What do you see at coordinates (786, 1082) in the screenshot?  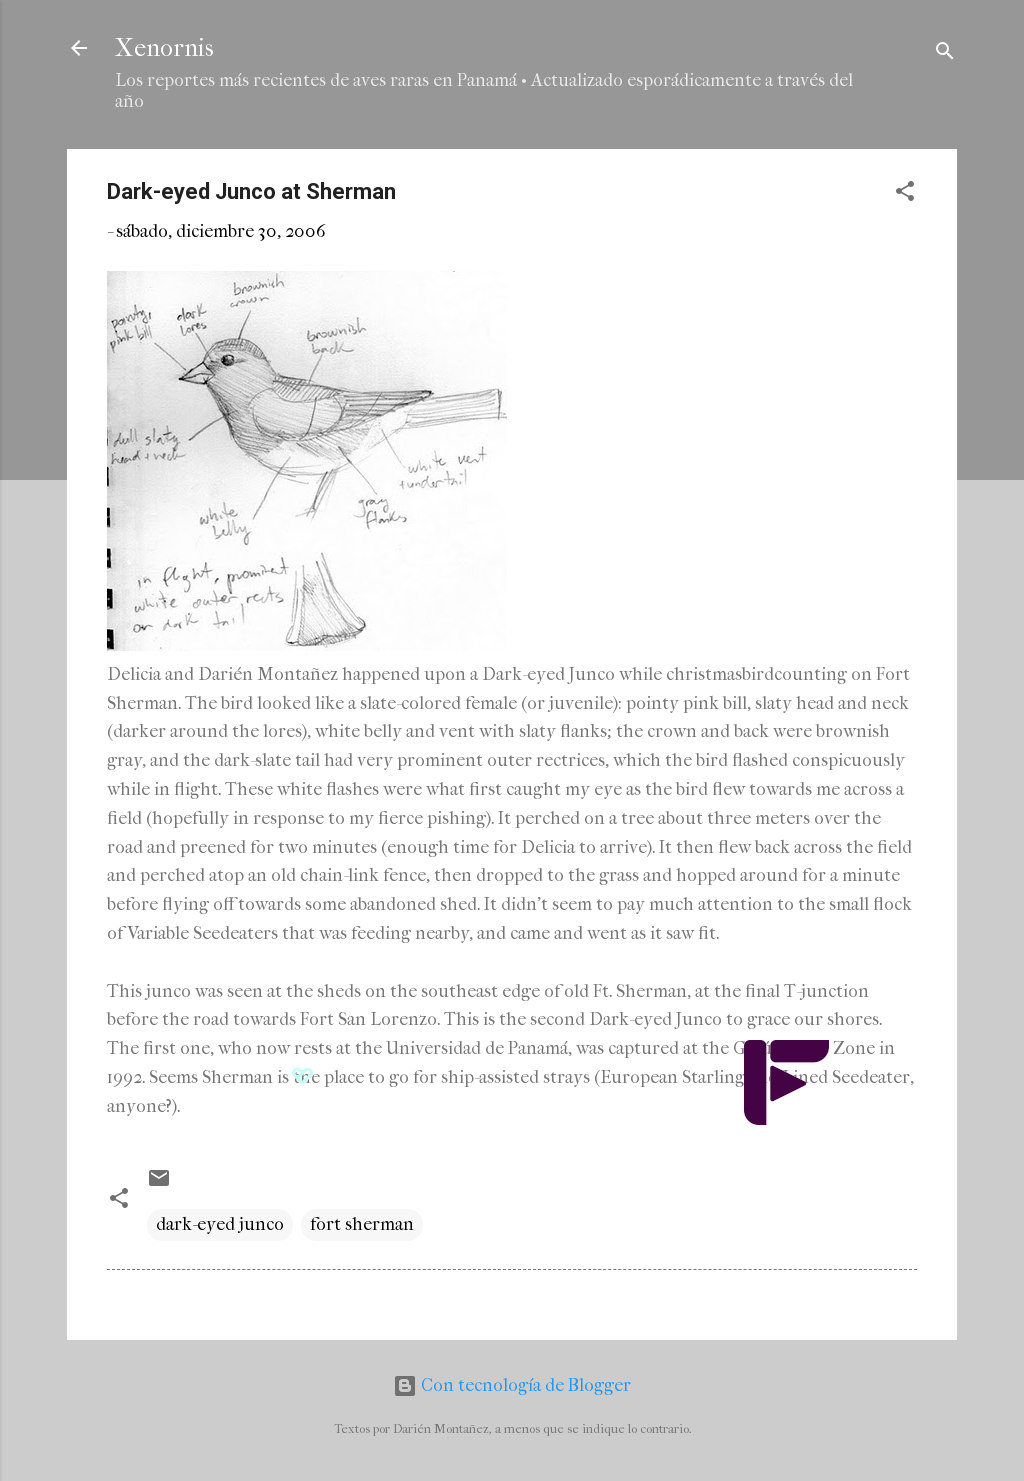 I see `open FreeTube app` at bounding box center [786, 1082].